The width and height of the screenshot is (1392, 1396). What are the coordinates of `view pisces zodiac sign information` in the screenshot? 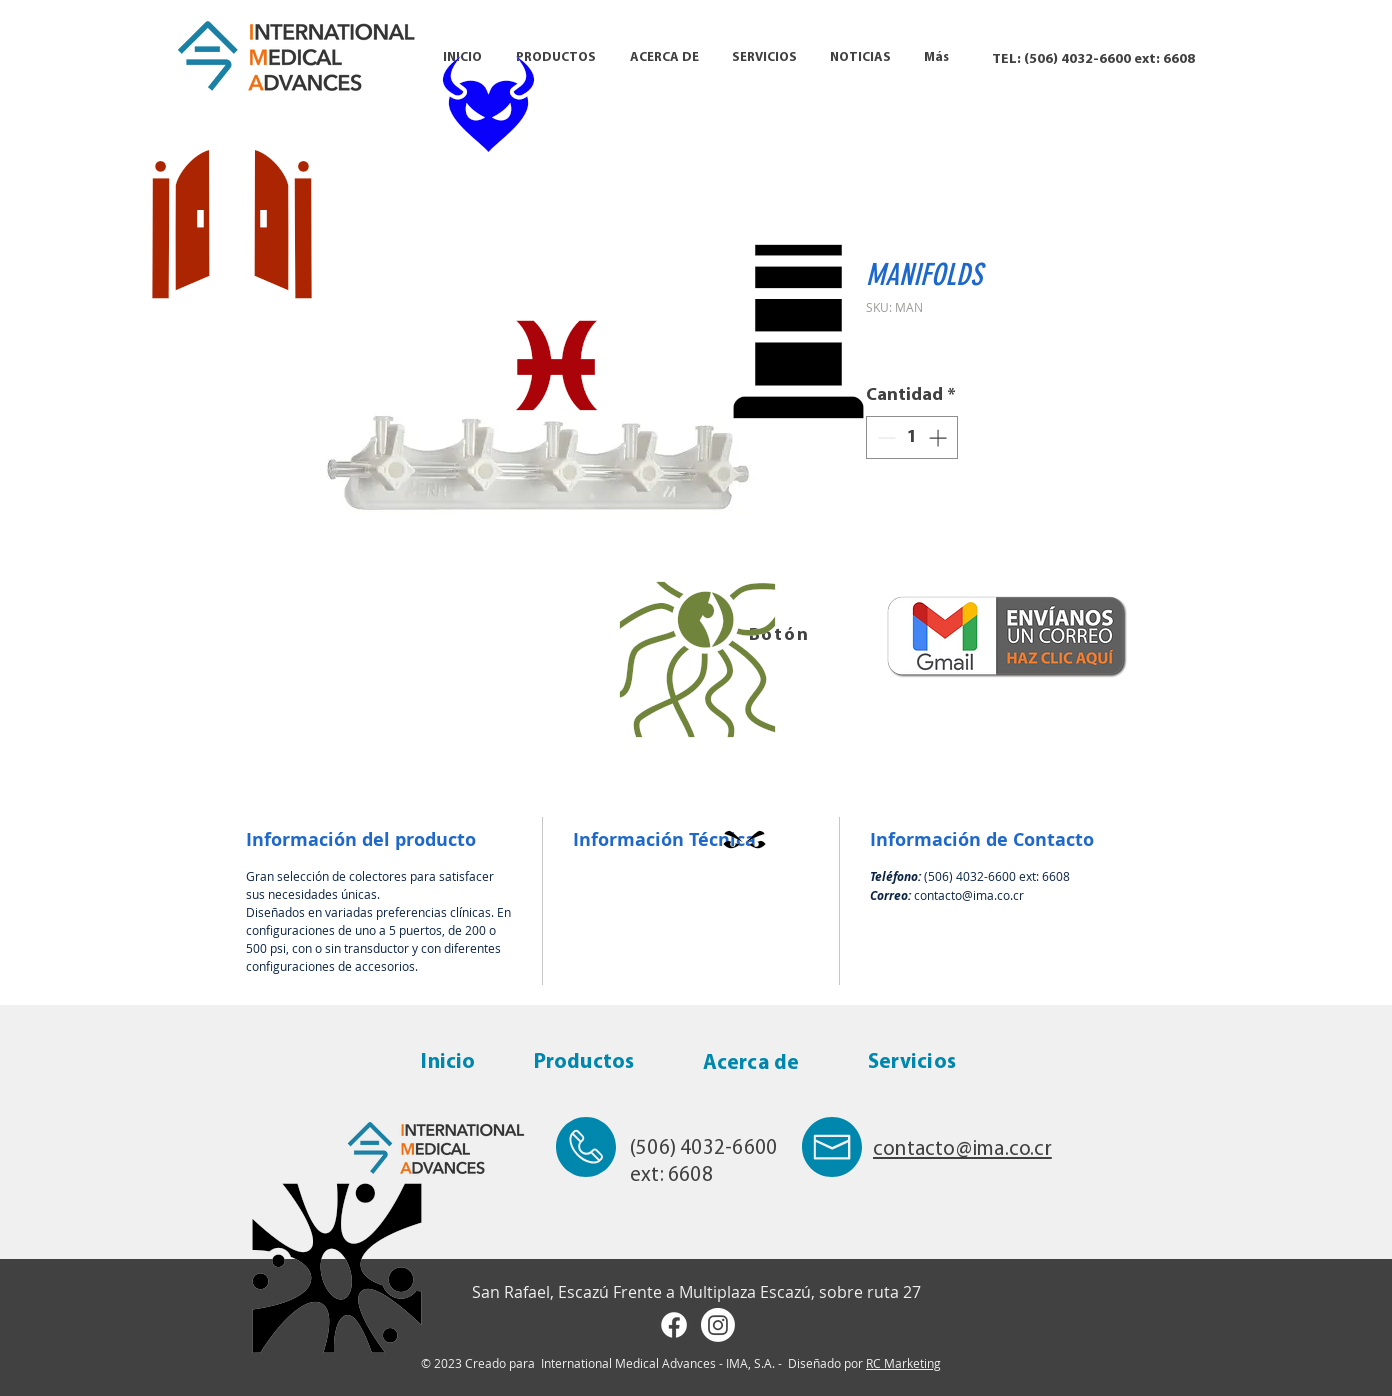 It's located at (557, 366).